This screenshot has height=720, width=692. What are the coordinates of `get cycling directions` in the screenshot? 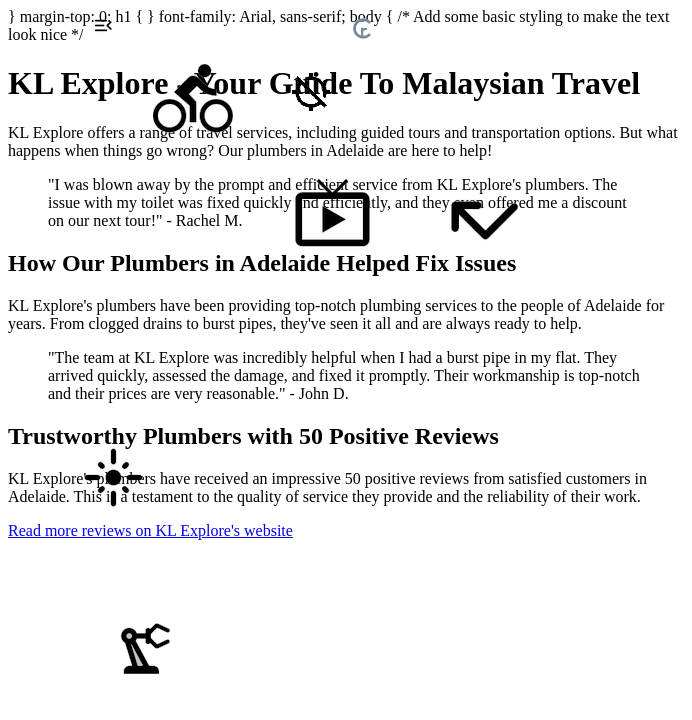 It's located at (193, 99).